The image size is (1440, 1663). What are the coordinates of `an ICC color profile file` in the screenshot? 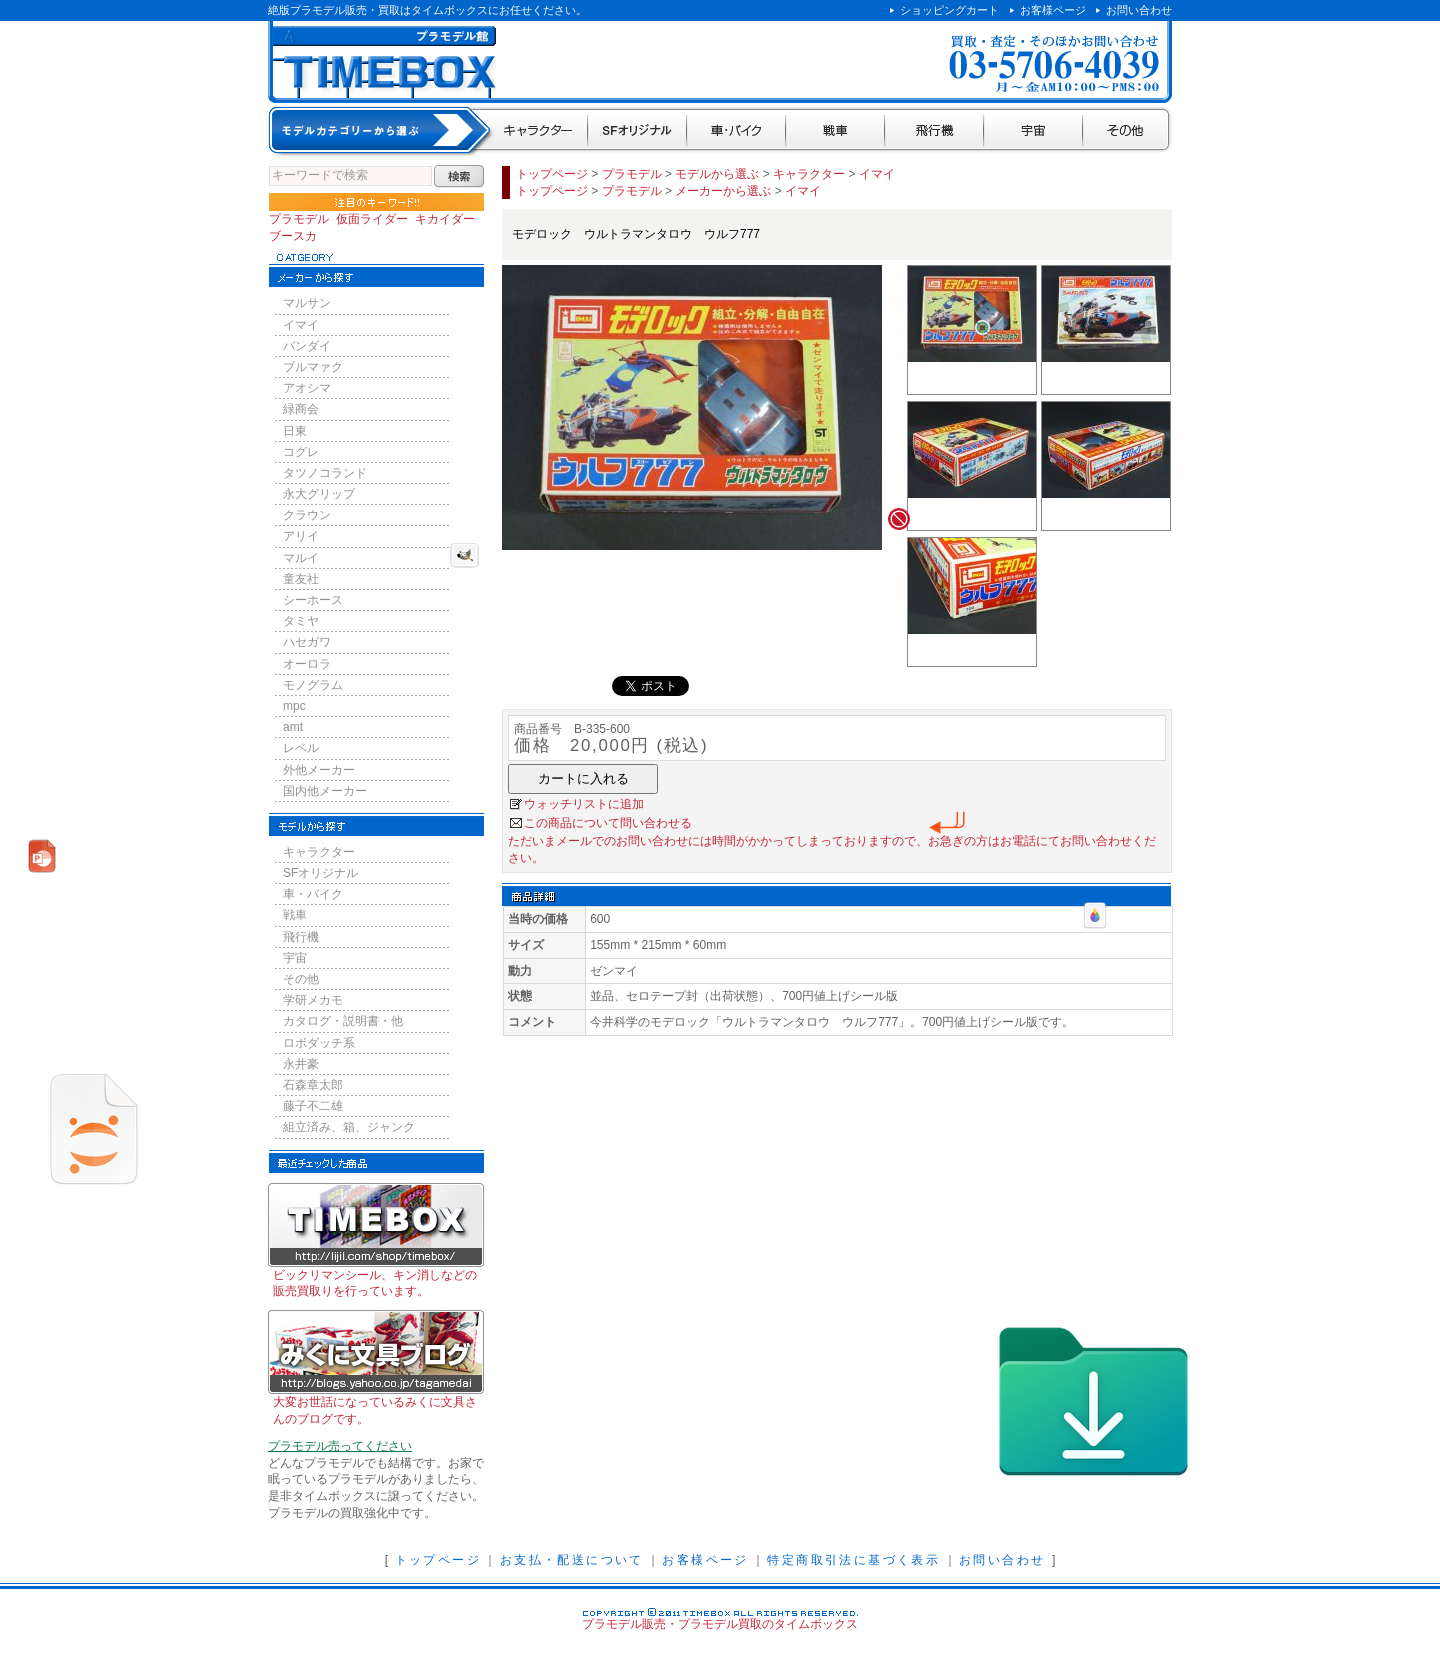 It's located at (1095, 915).